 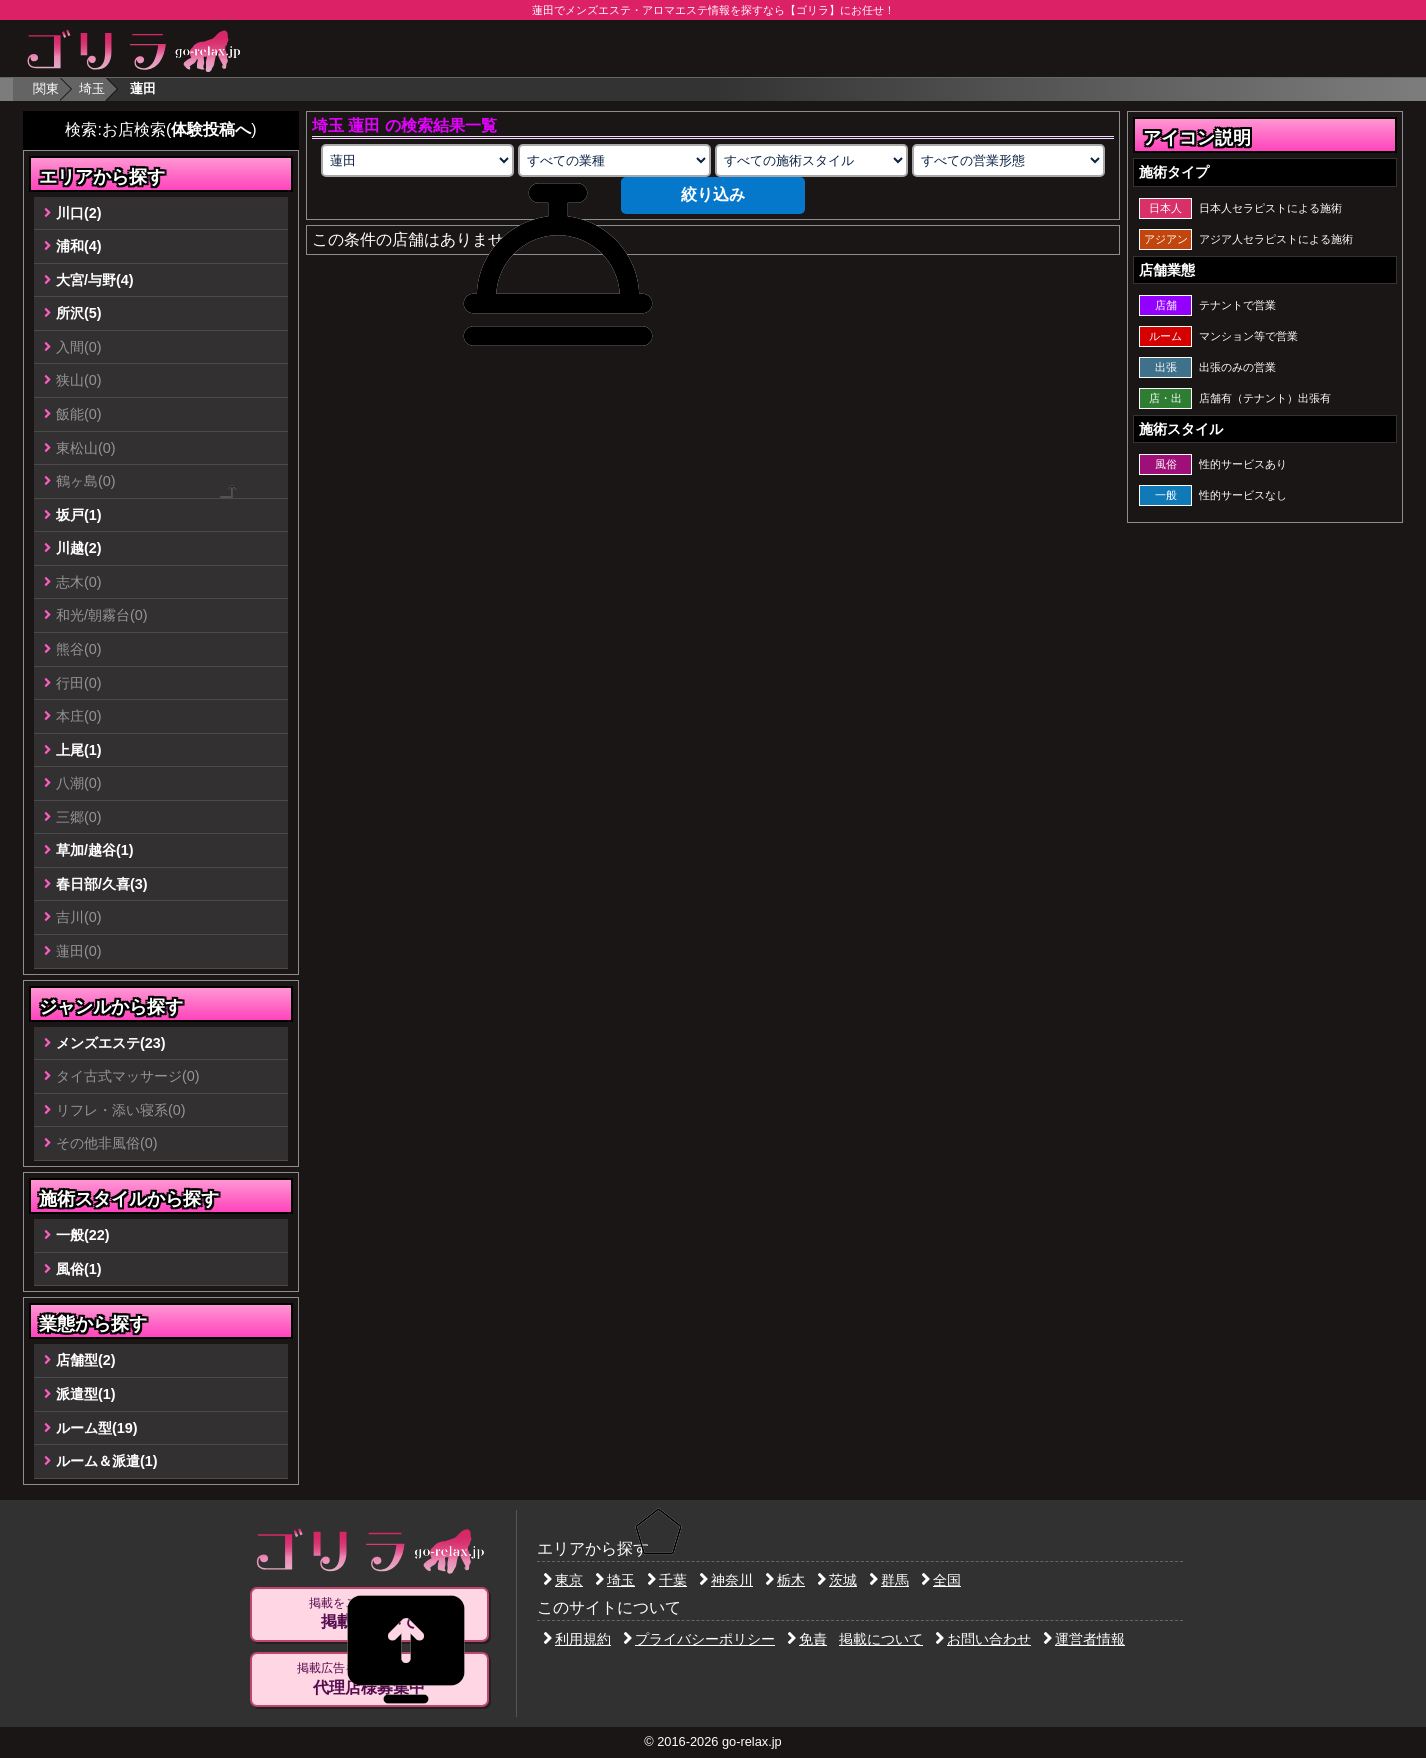 What do you see at coordinates (406, 1645) in the screenshot?
I see `upload file to display or screen` at bounding box center [406, 1645].